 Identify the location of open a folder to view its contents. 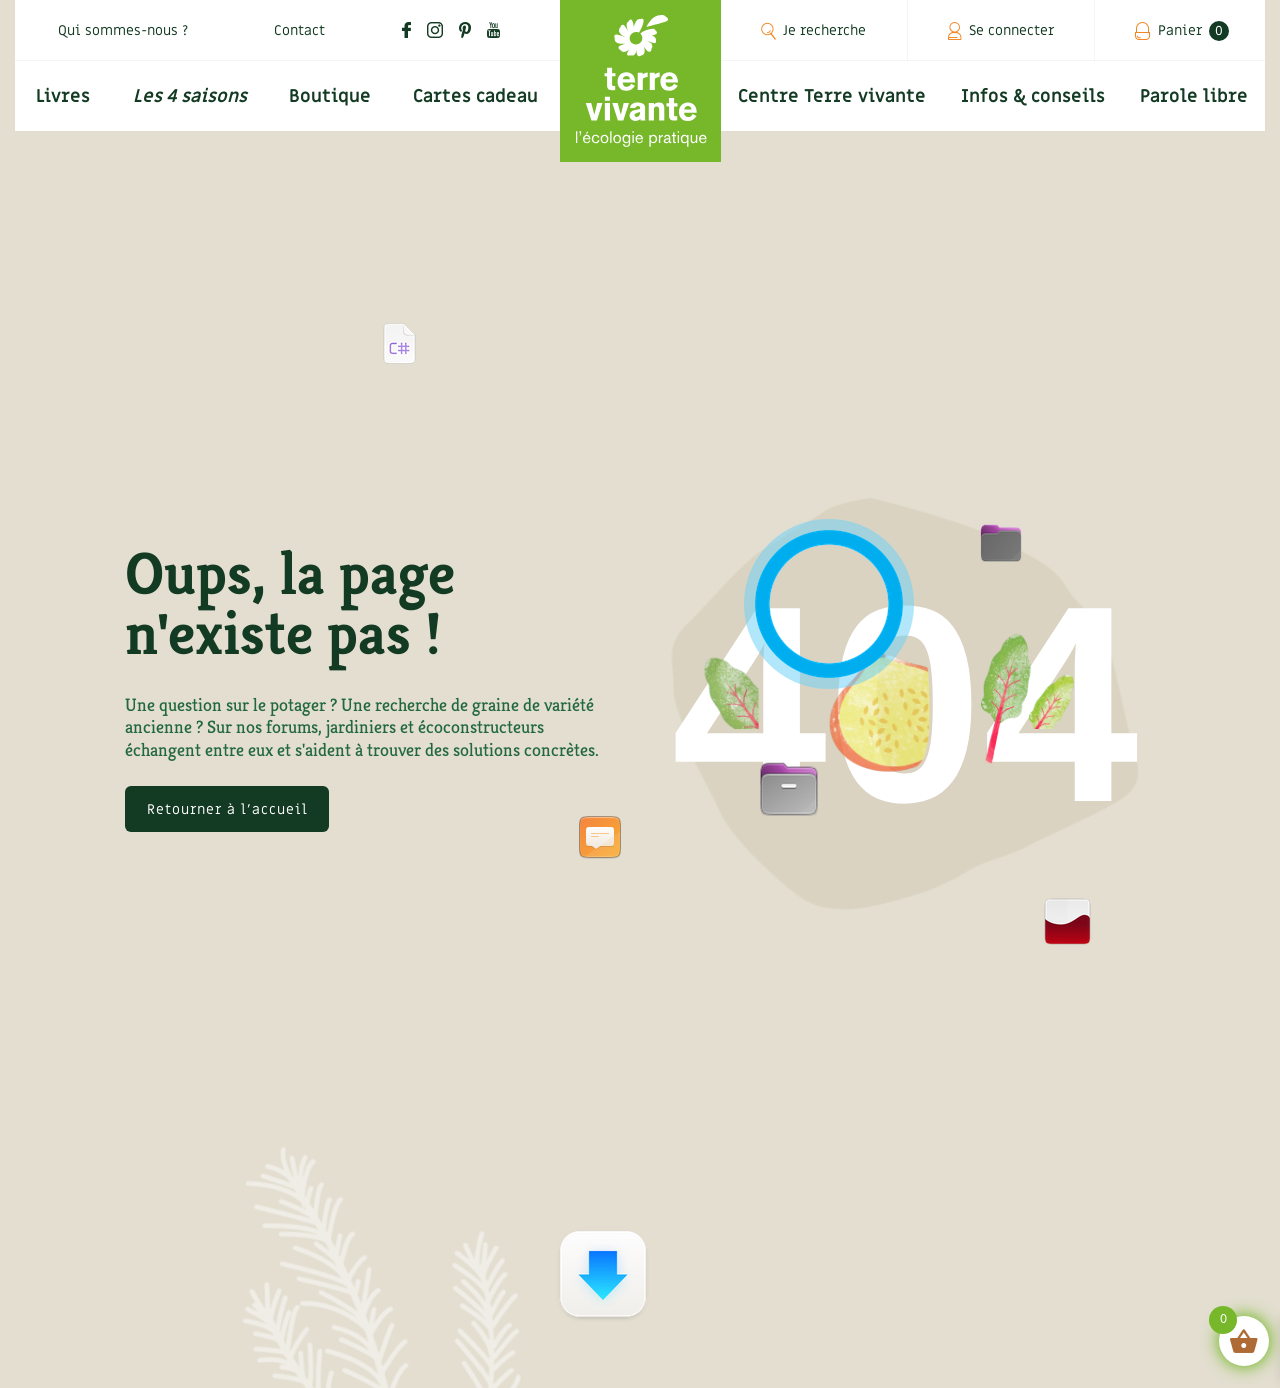
(1001, 543).